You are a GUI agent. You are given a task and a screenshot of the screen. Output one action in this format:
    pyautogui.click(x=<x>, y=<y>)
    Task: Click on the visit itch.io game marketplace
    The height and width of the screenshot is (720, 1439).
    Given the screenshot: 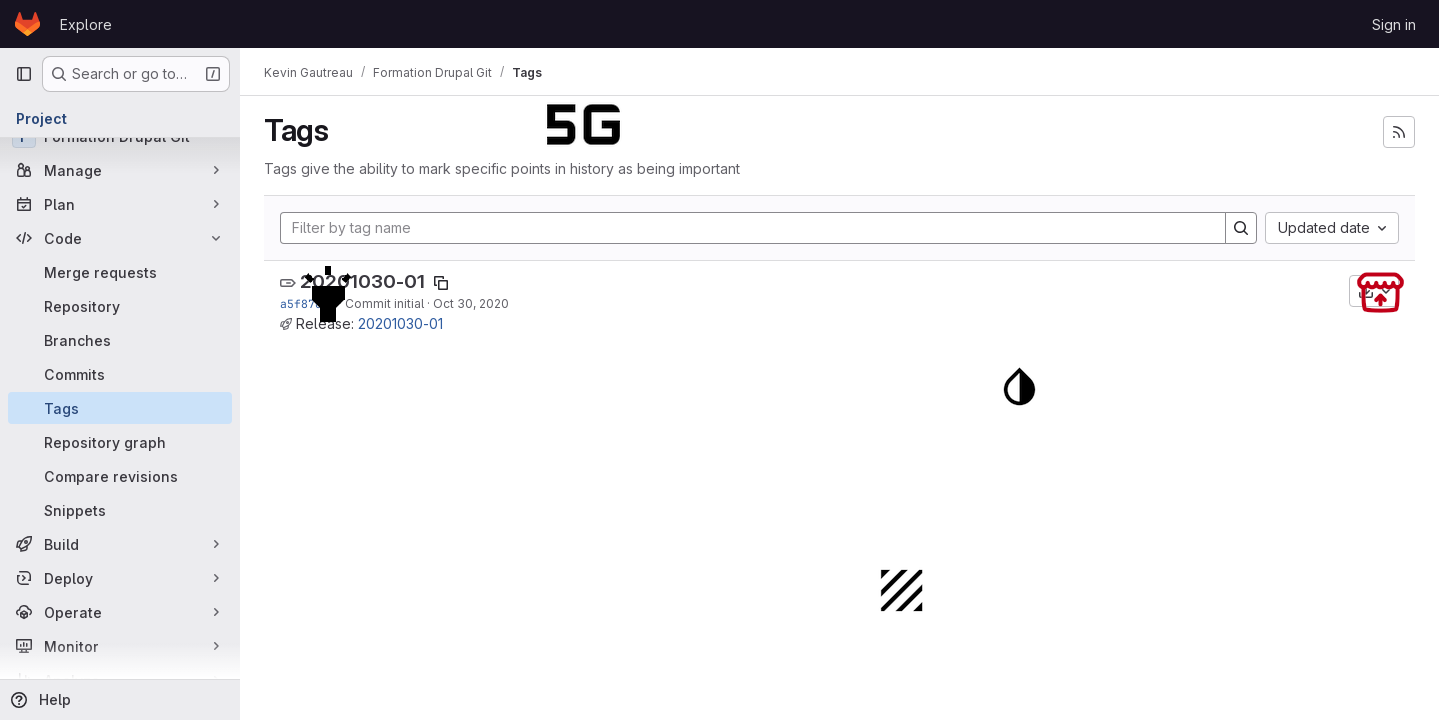 What is the action you would take?
    pyautogui.click(x=1380, y=291)
    